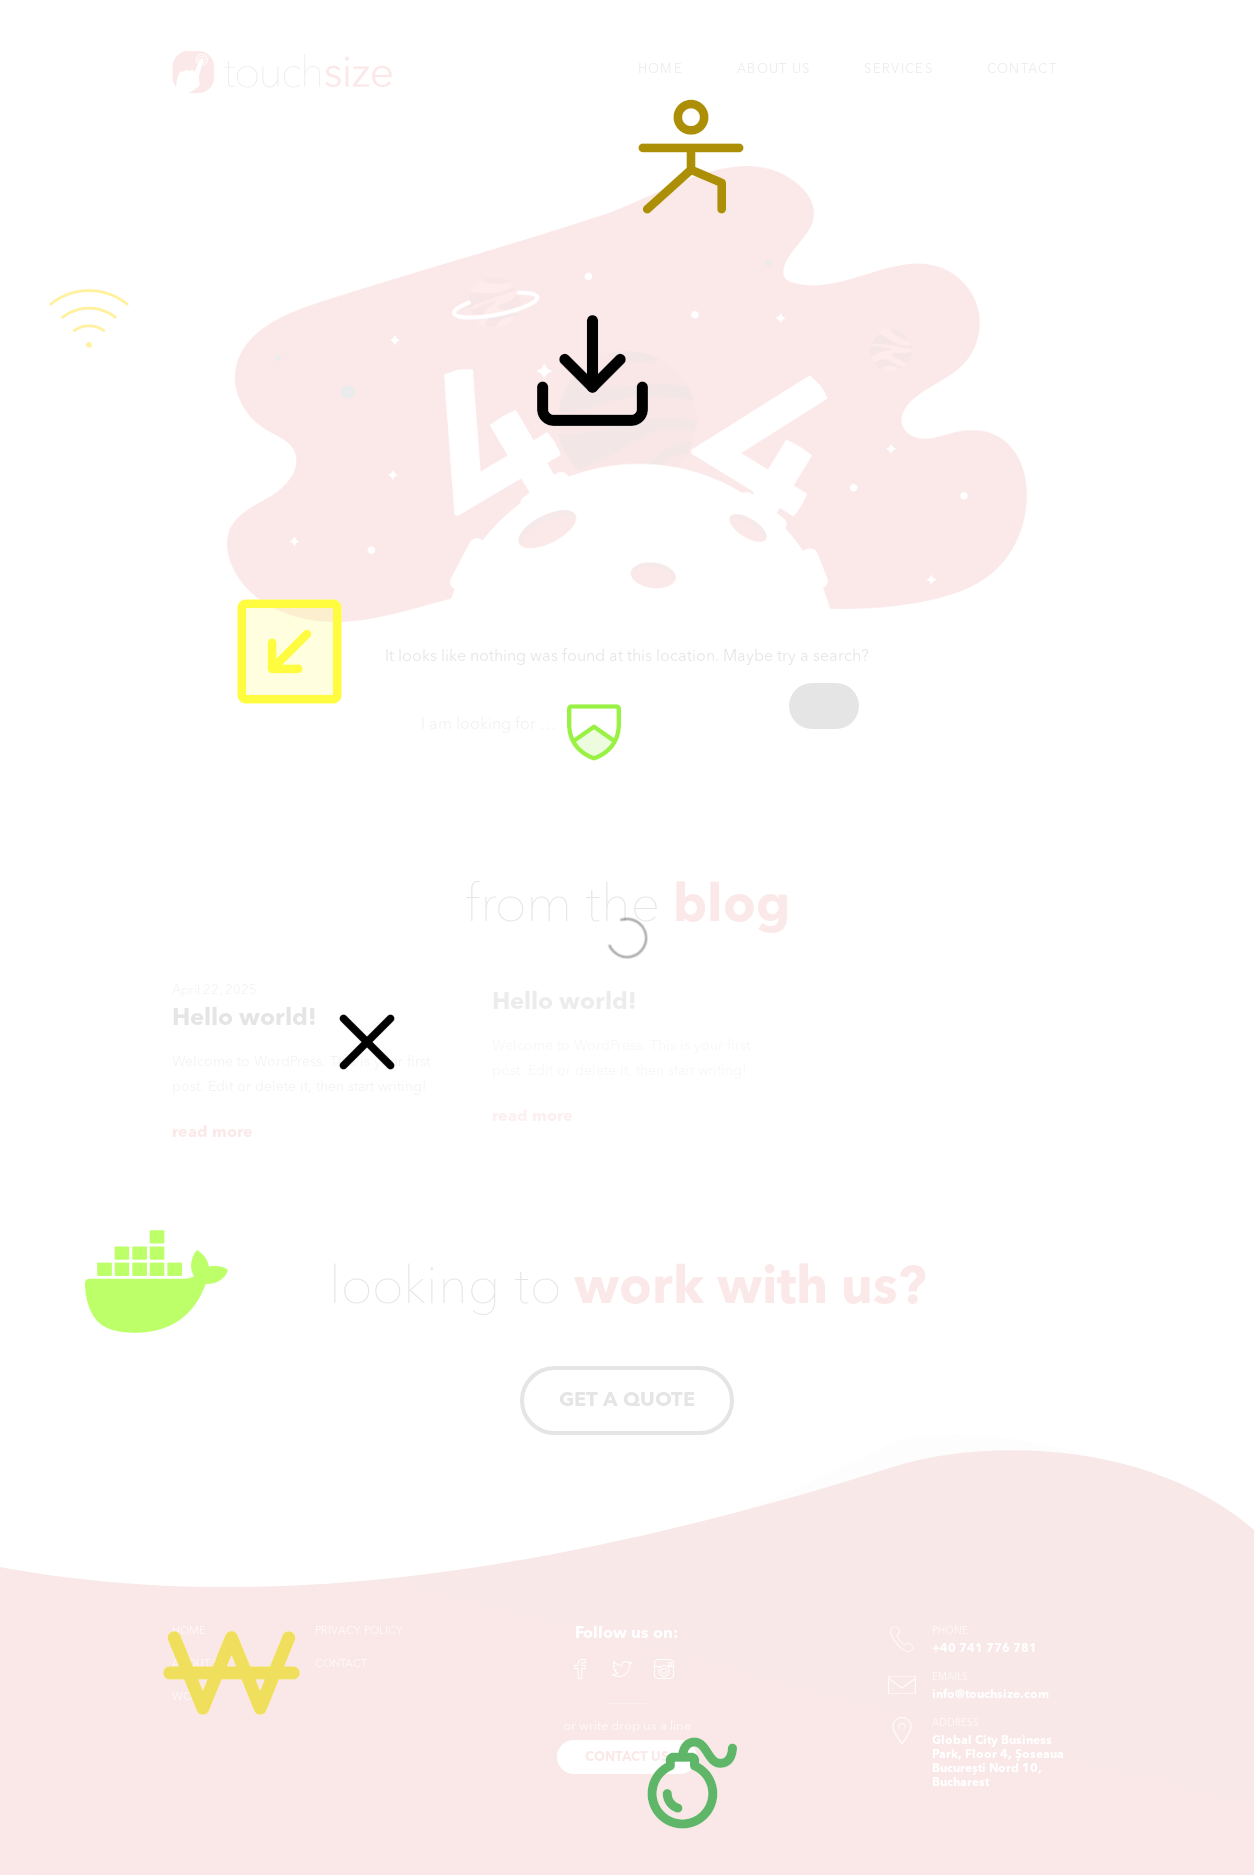 The height and width of the screenshot is (1875, 1254). I want to click on indicates dangerous or destructive action, so click(688, 1781).